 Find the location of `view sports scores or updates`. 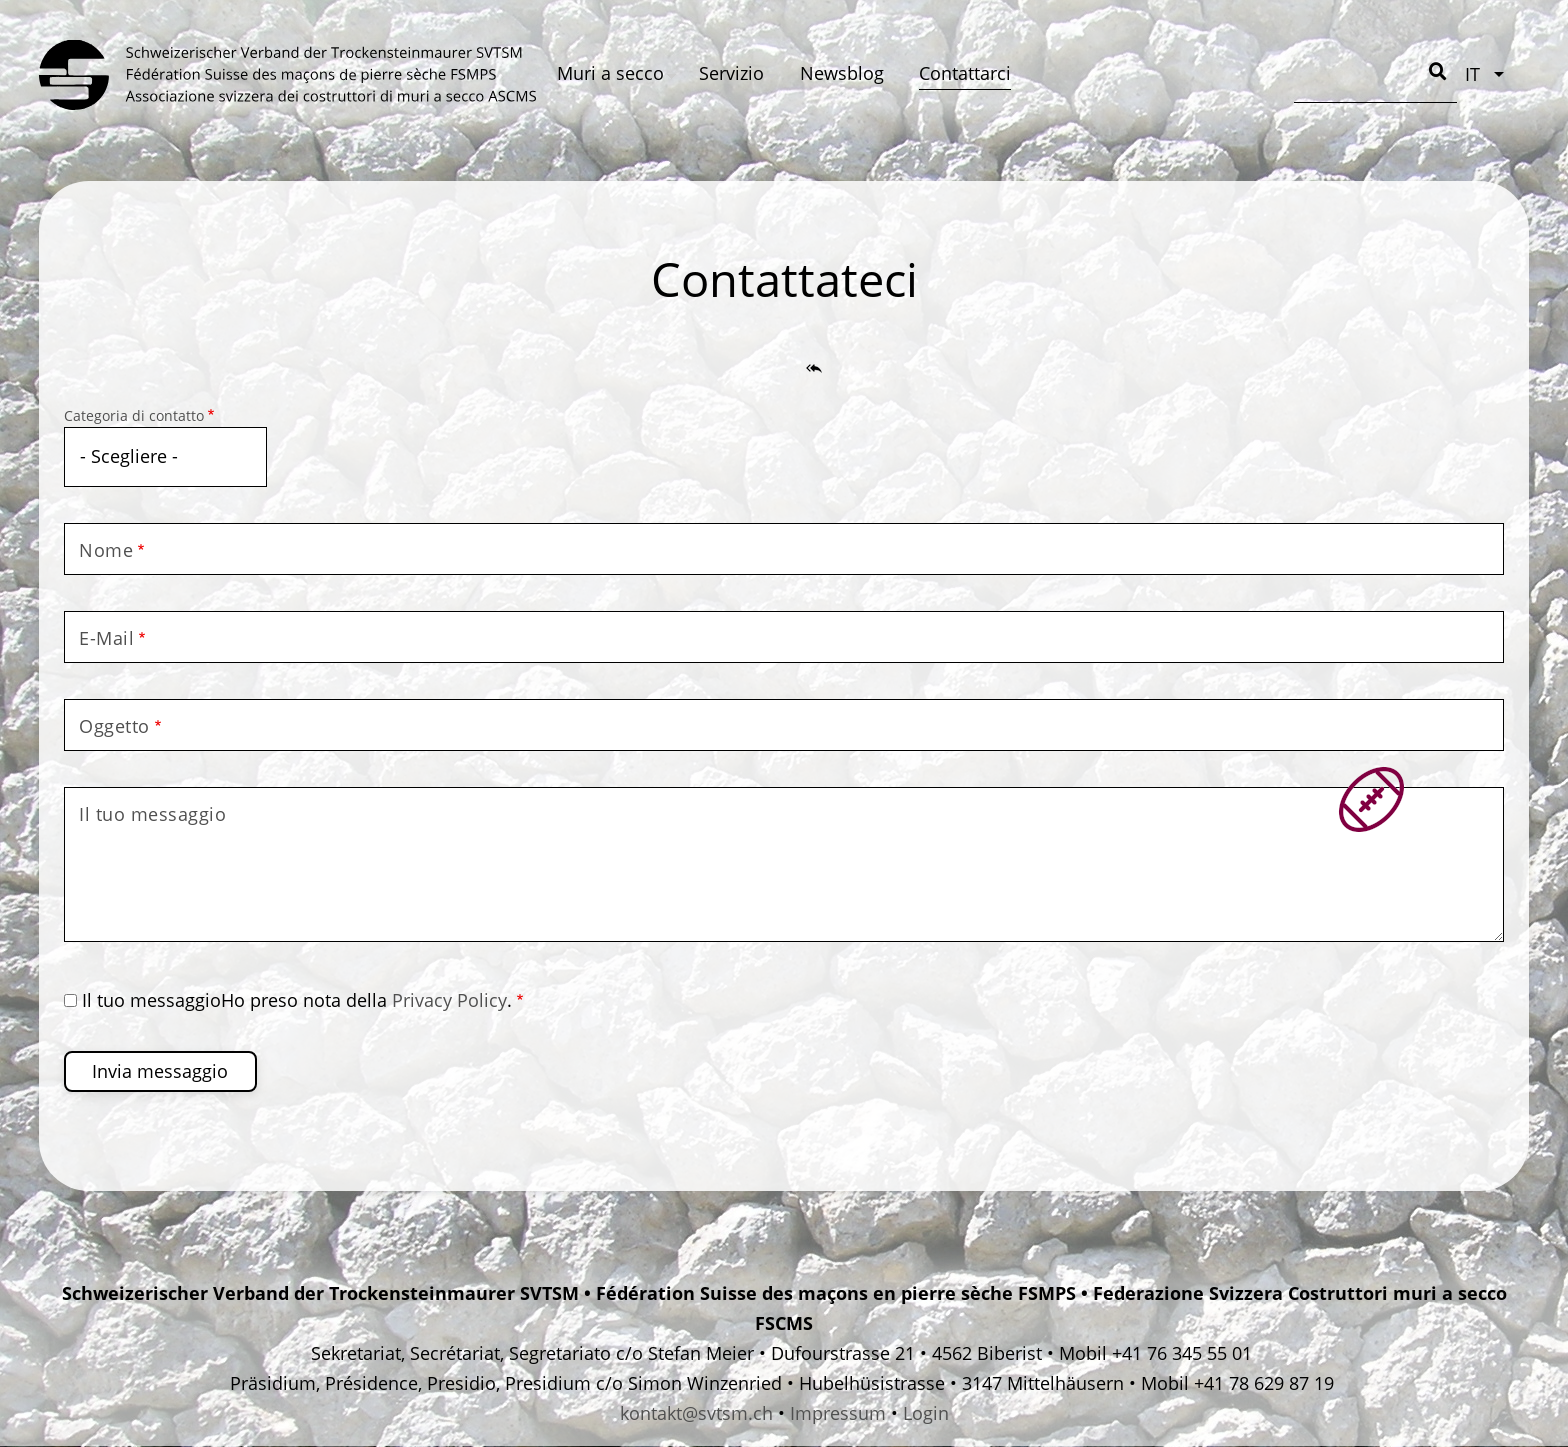

view sports scores or updates is located at coordinates (1371, 799).